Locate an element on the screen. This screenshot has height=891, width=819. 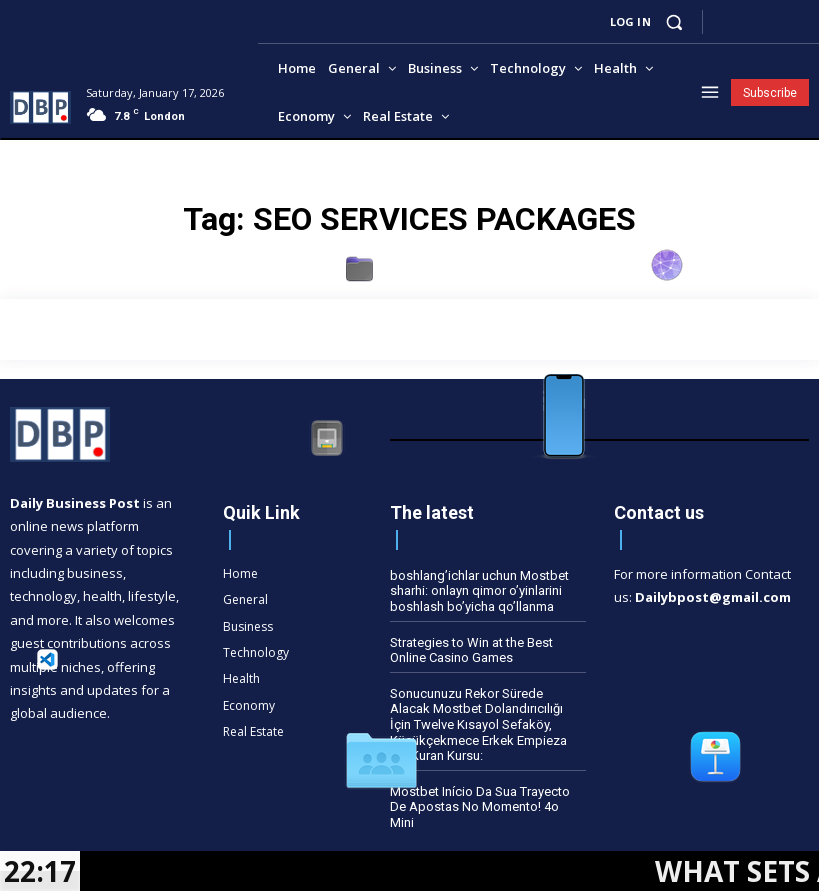
open Visual Studio Code is located at coordinates (47, 659).